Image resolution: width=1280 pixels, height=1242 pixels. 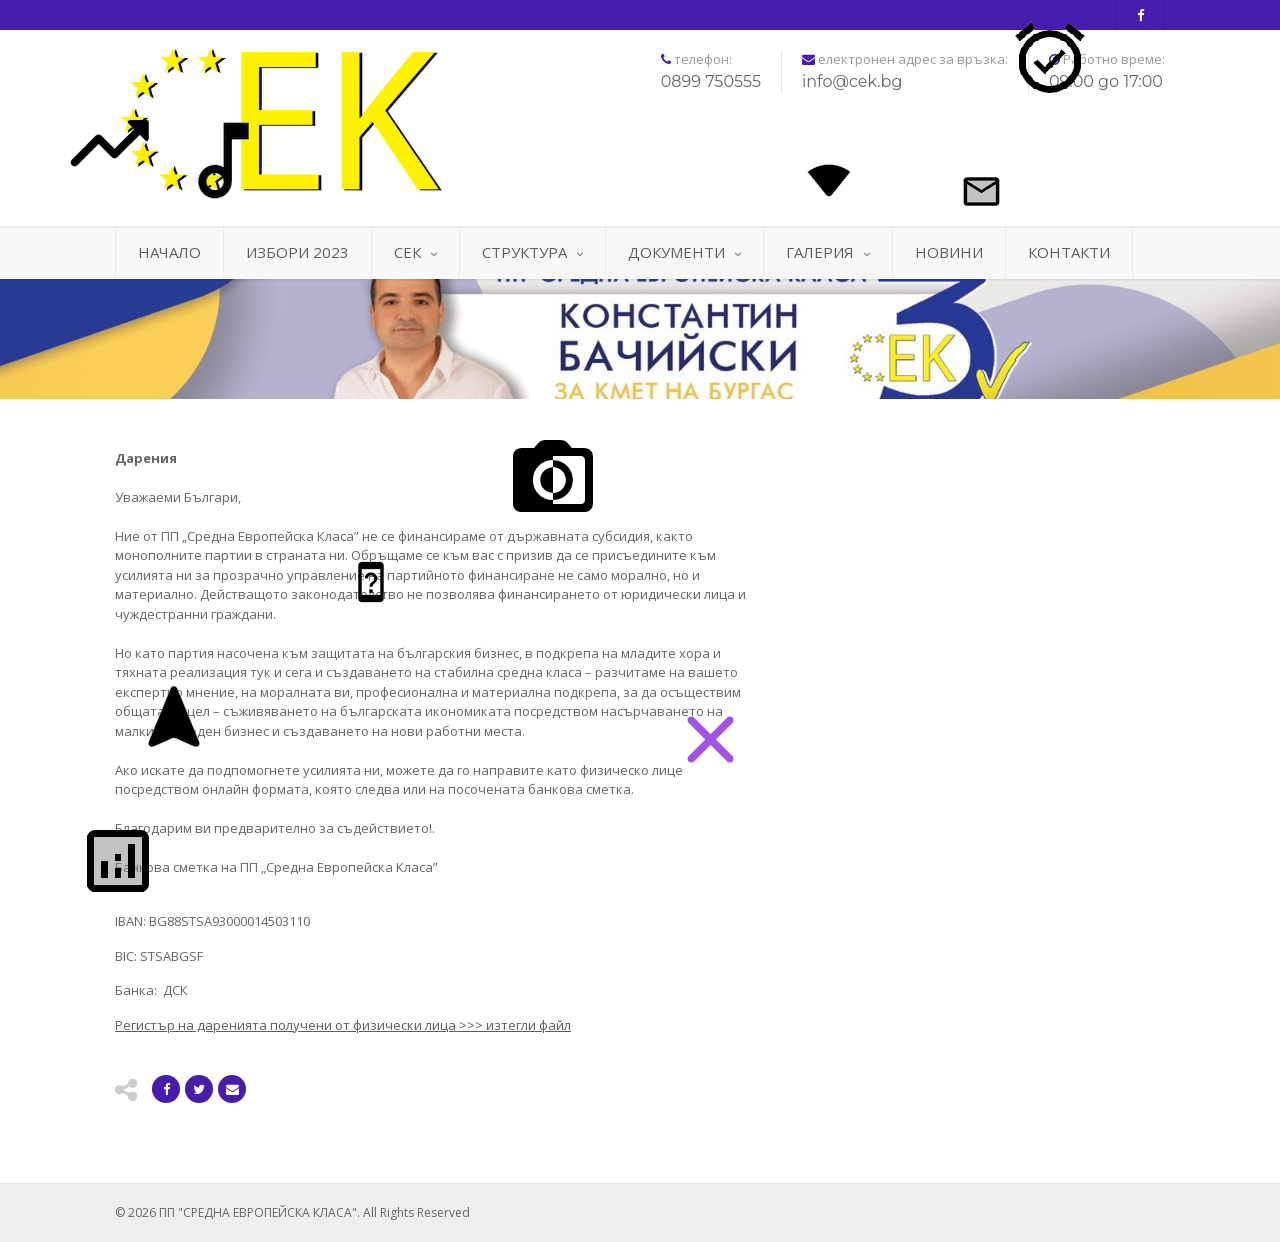 What do you see at coordinates (174, 716) in the screenshot?
I see `start navigation to destination` at bounding box center [174, 716].